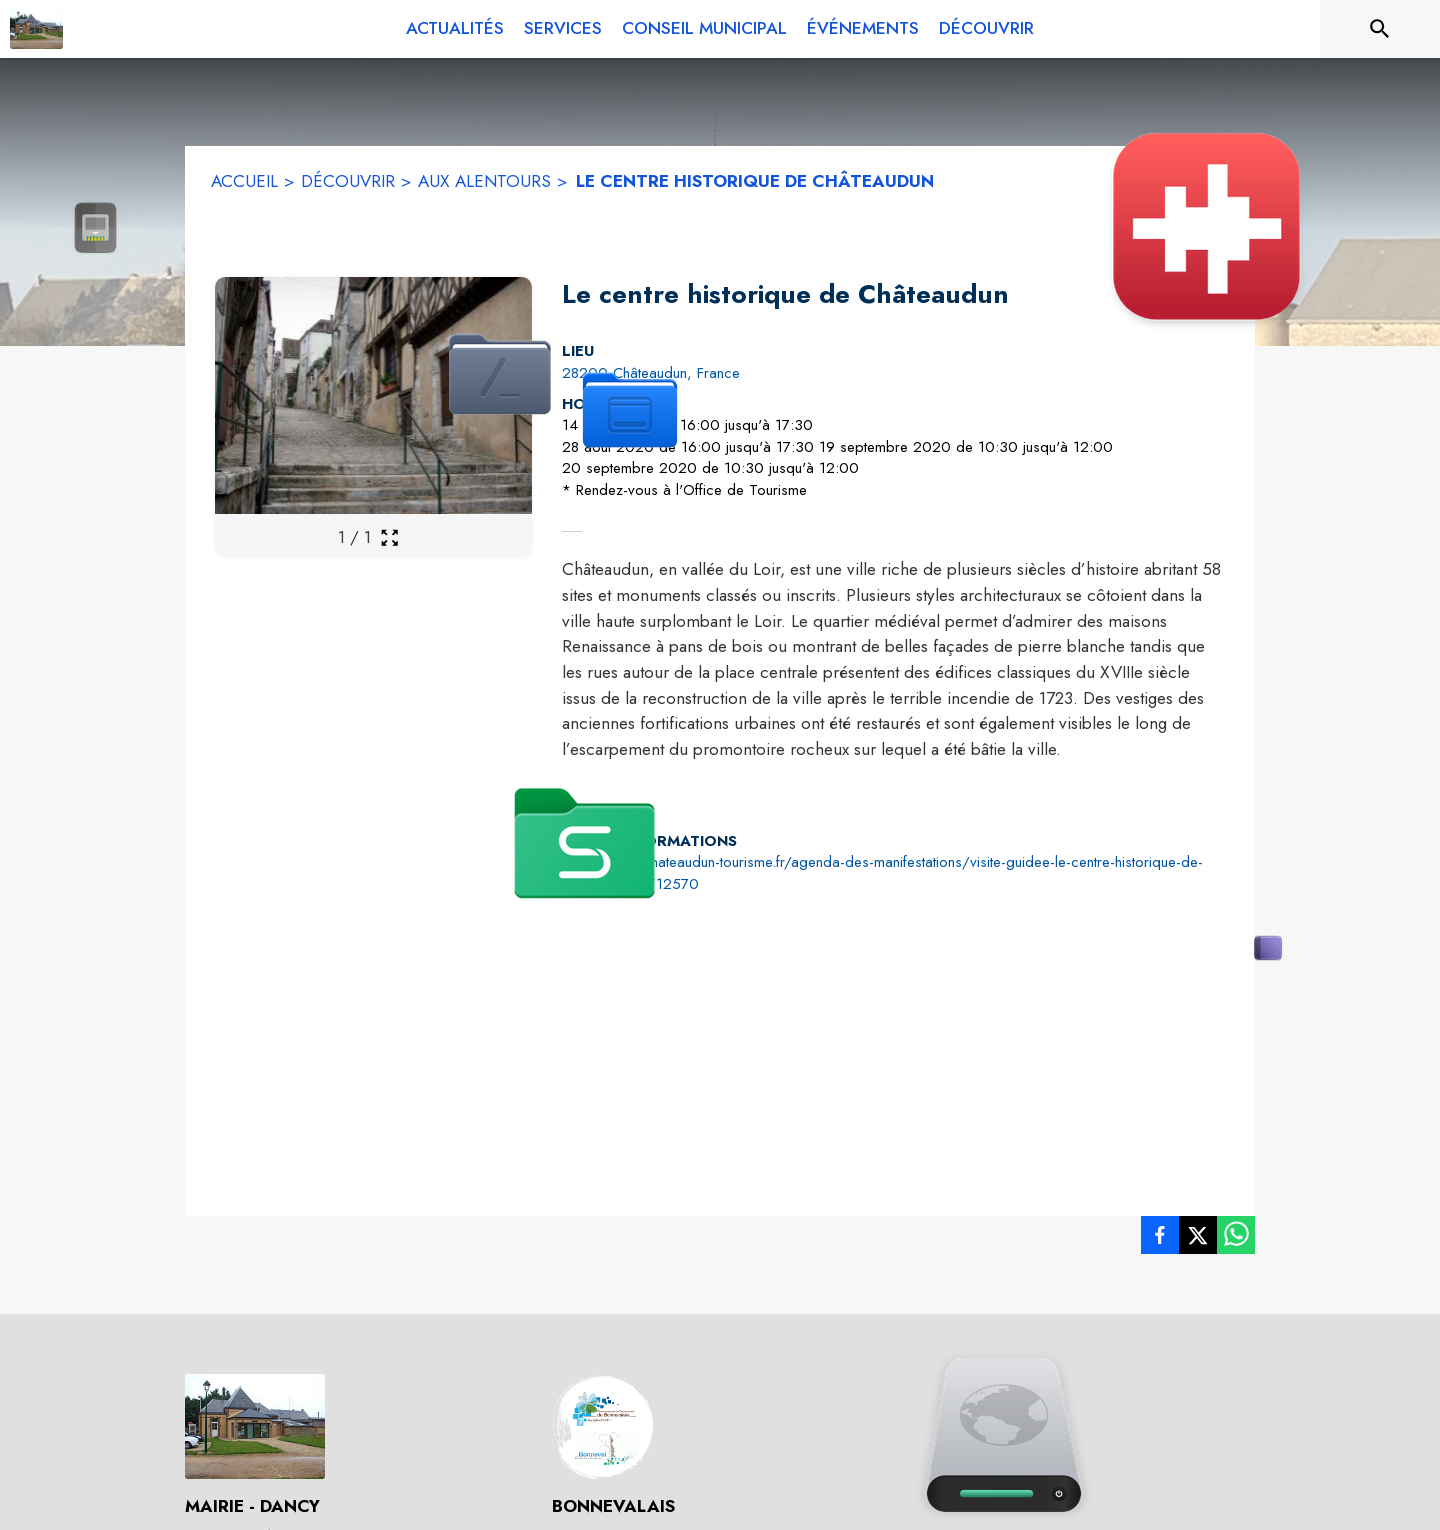 The width and height of the screenshot is (1440, 1530). What do you see at coordinates (584, 847) in the screenshot?
I see `open folder containing WPS spreadsheet files` at bounding box center [584, 847].